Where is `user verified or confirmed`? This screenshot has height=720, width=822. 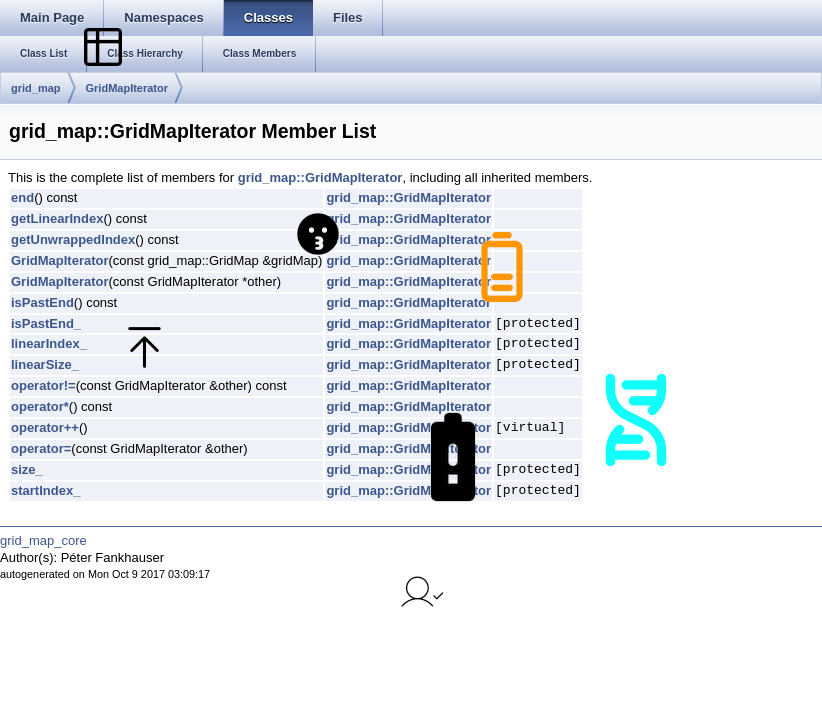 user verified or confirmed is located at coordinates (421, 593).